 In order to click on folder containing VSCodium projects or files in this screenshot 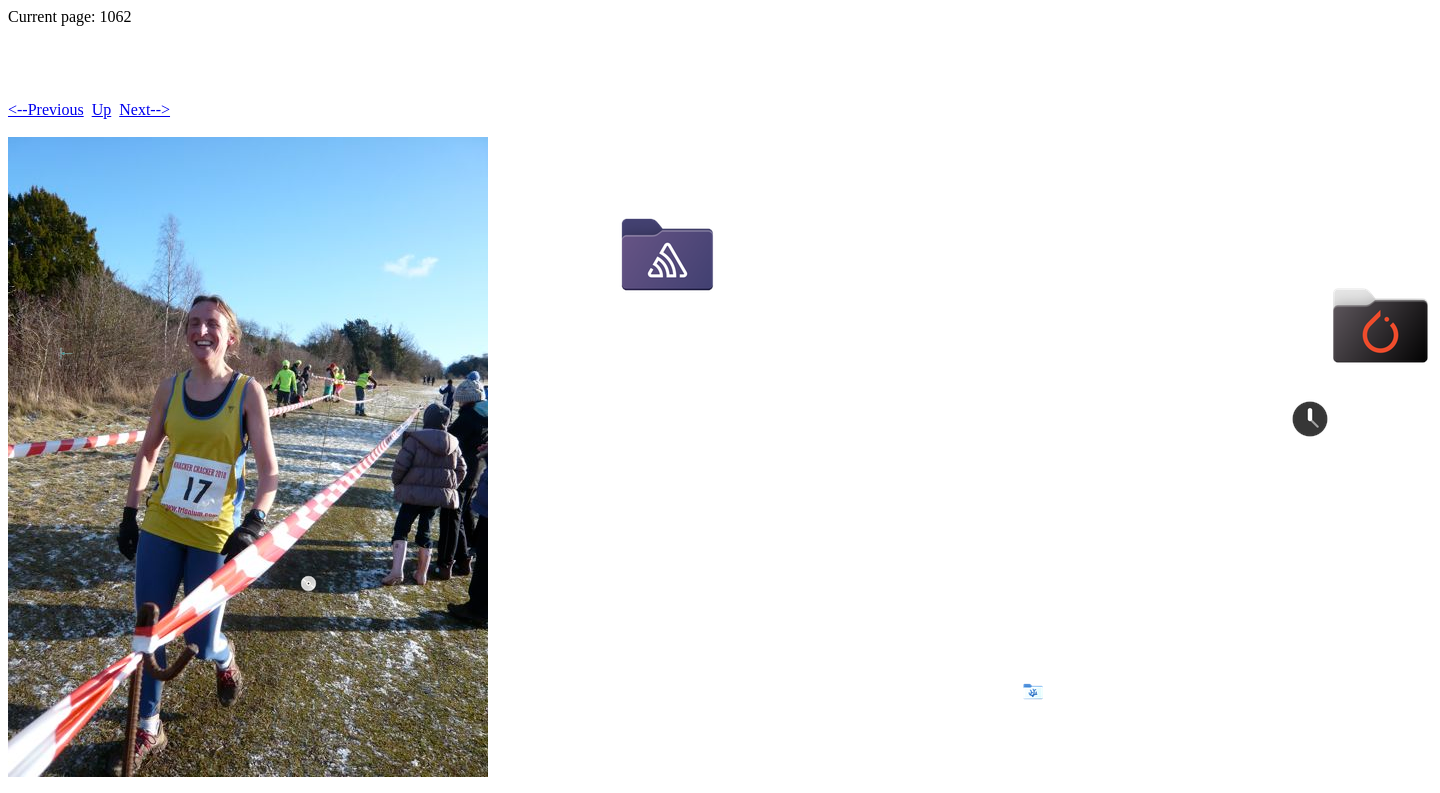, I will do `click(1033, 692)`.